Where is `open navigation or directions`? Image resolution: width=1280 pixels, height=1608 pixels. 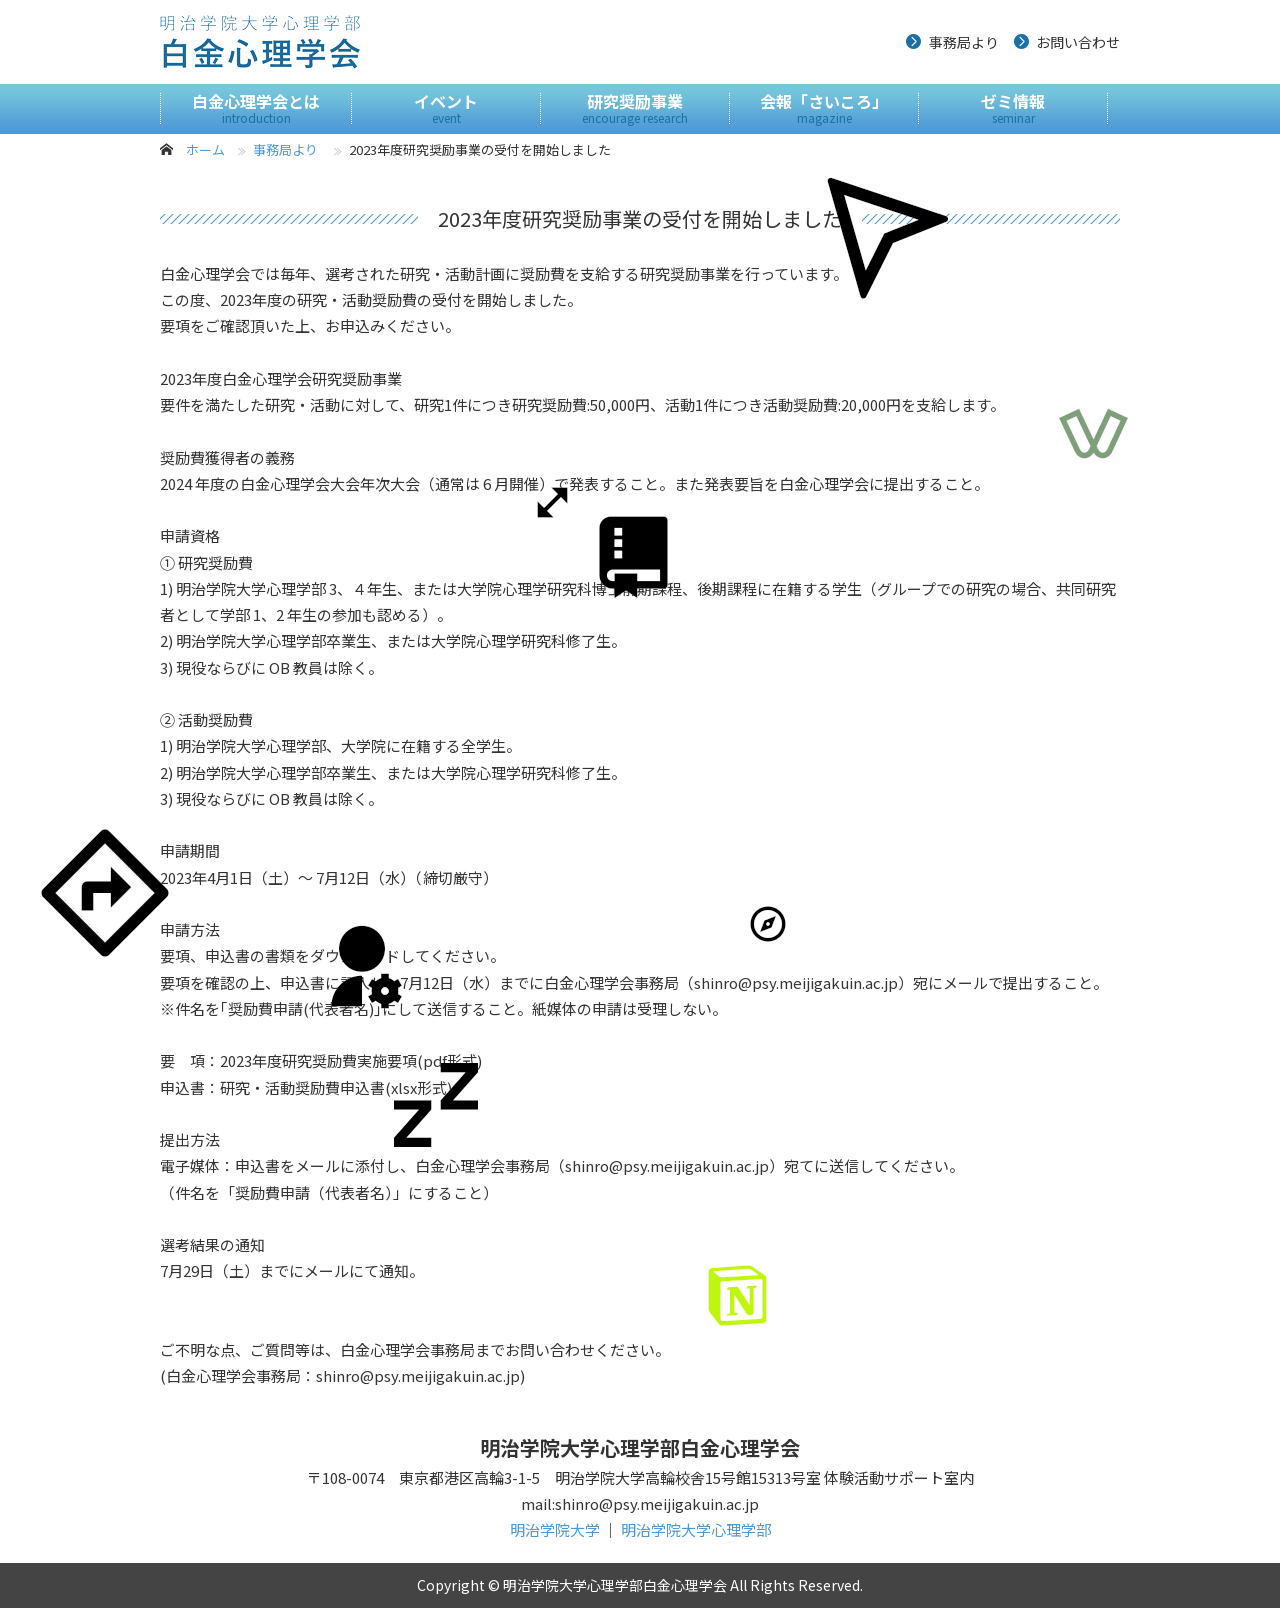
open navigation or directions is located at coordinates (768, 924).